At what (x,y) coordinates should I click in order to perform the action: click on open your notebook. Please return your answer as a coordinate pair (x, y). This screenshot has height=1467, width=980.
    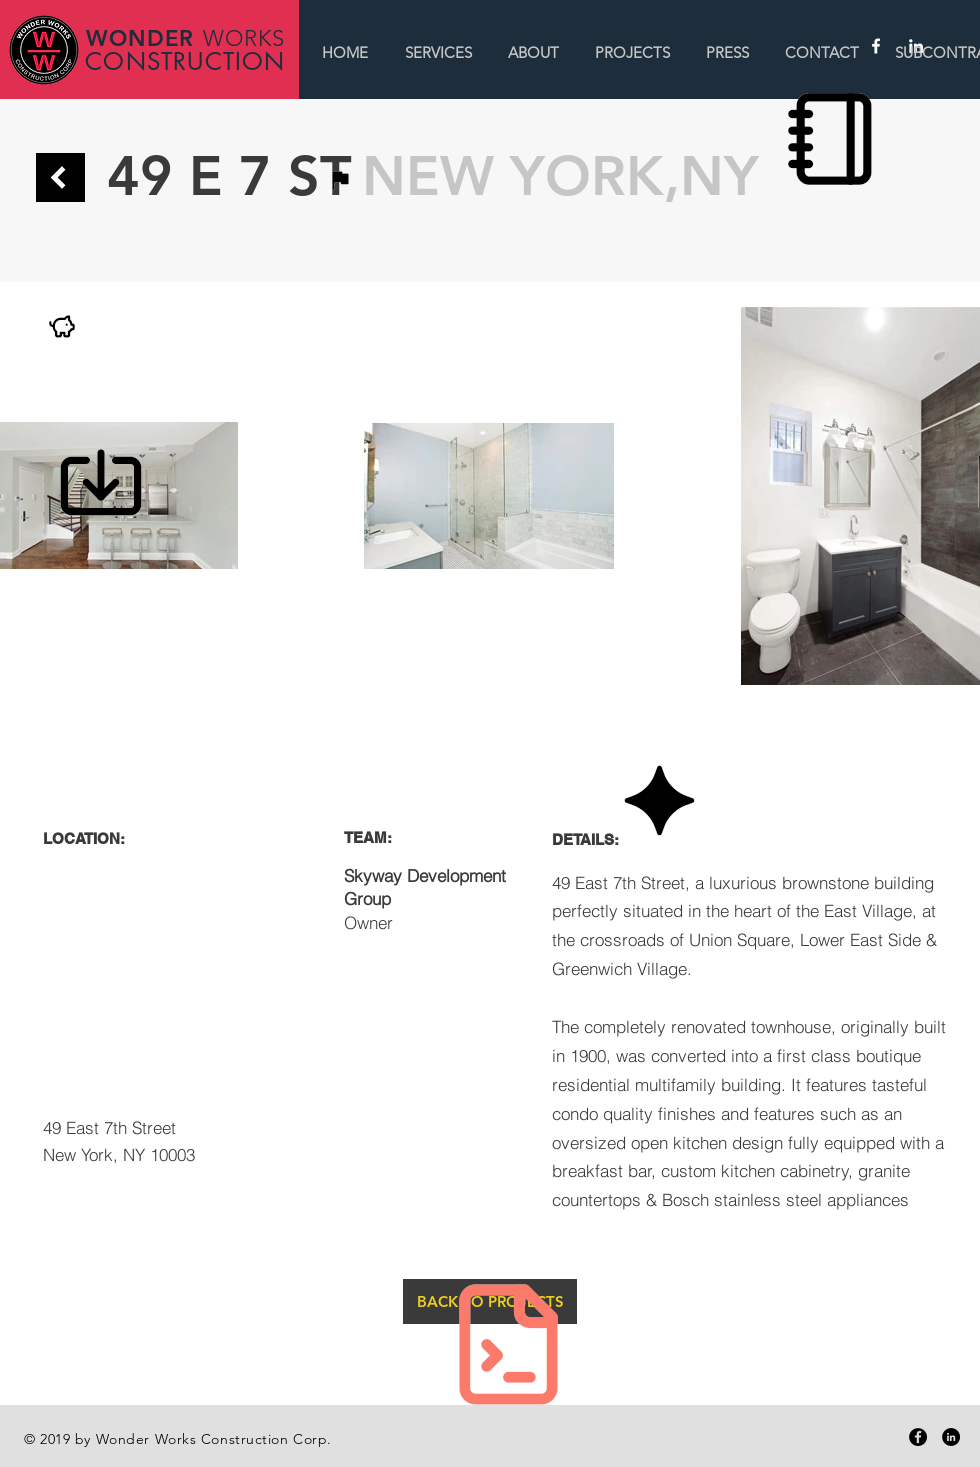
    Looking at the image, I should click on (834, 139).